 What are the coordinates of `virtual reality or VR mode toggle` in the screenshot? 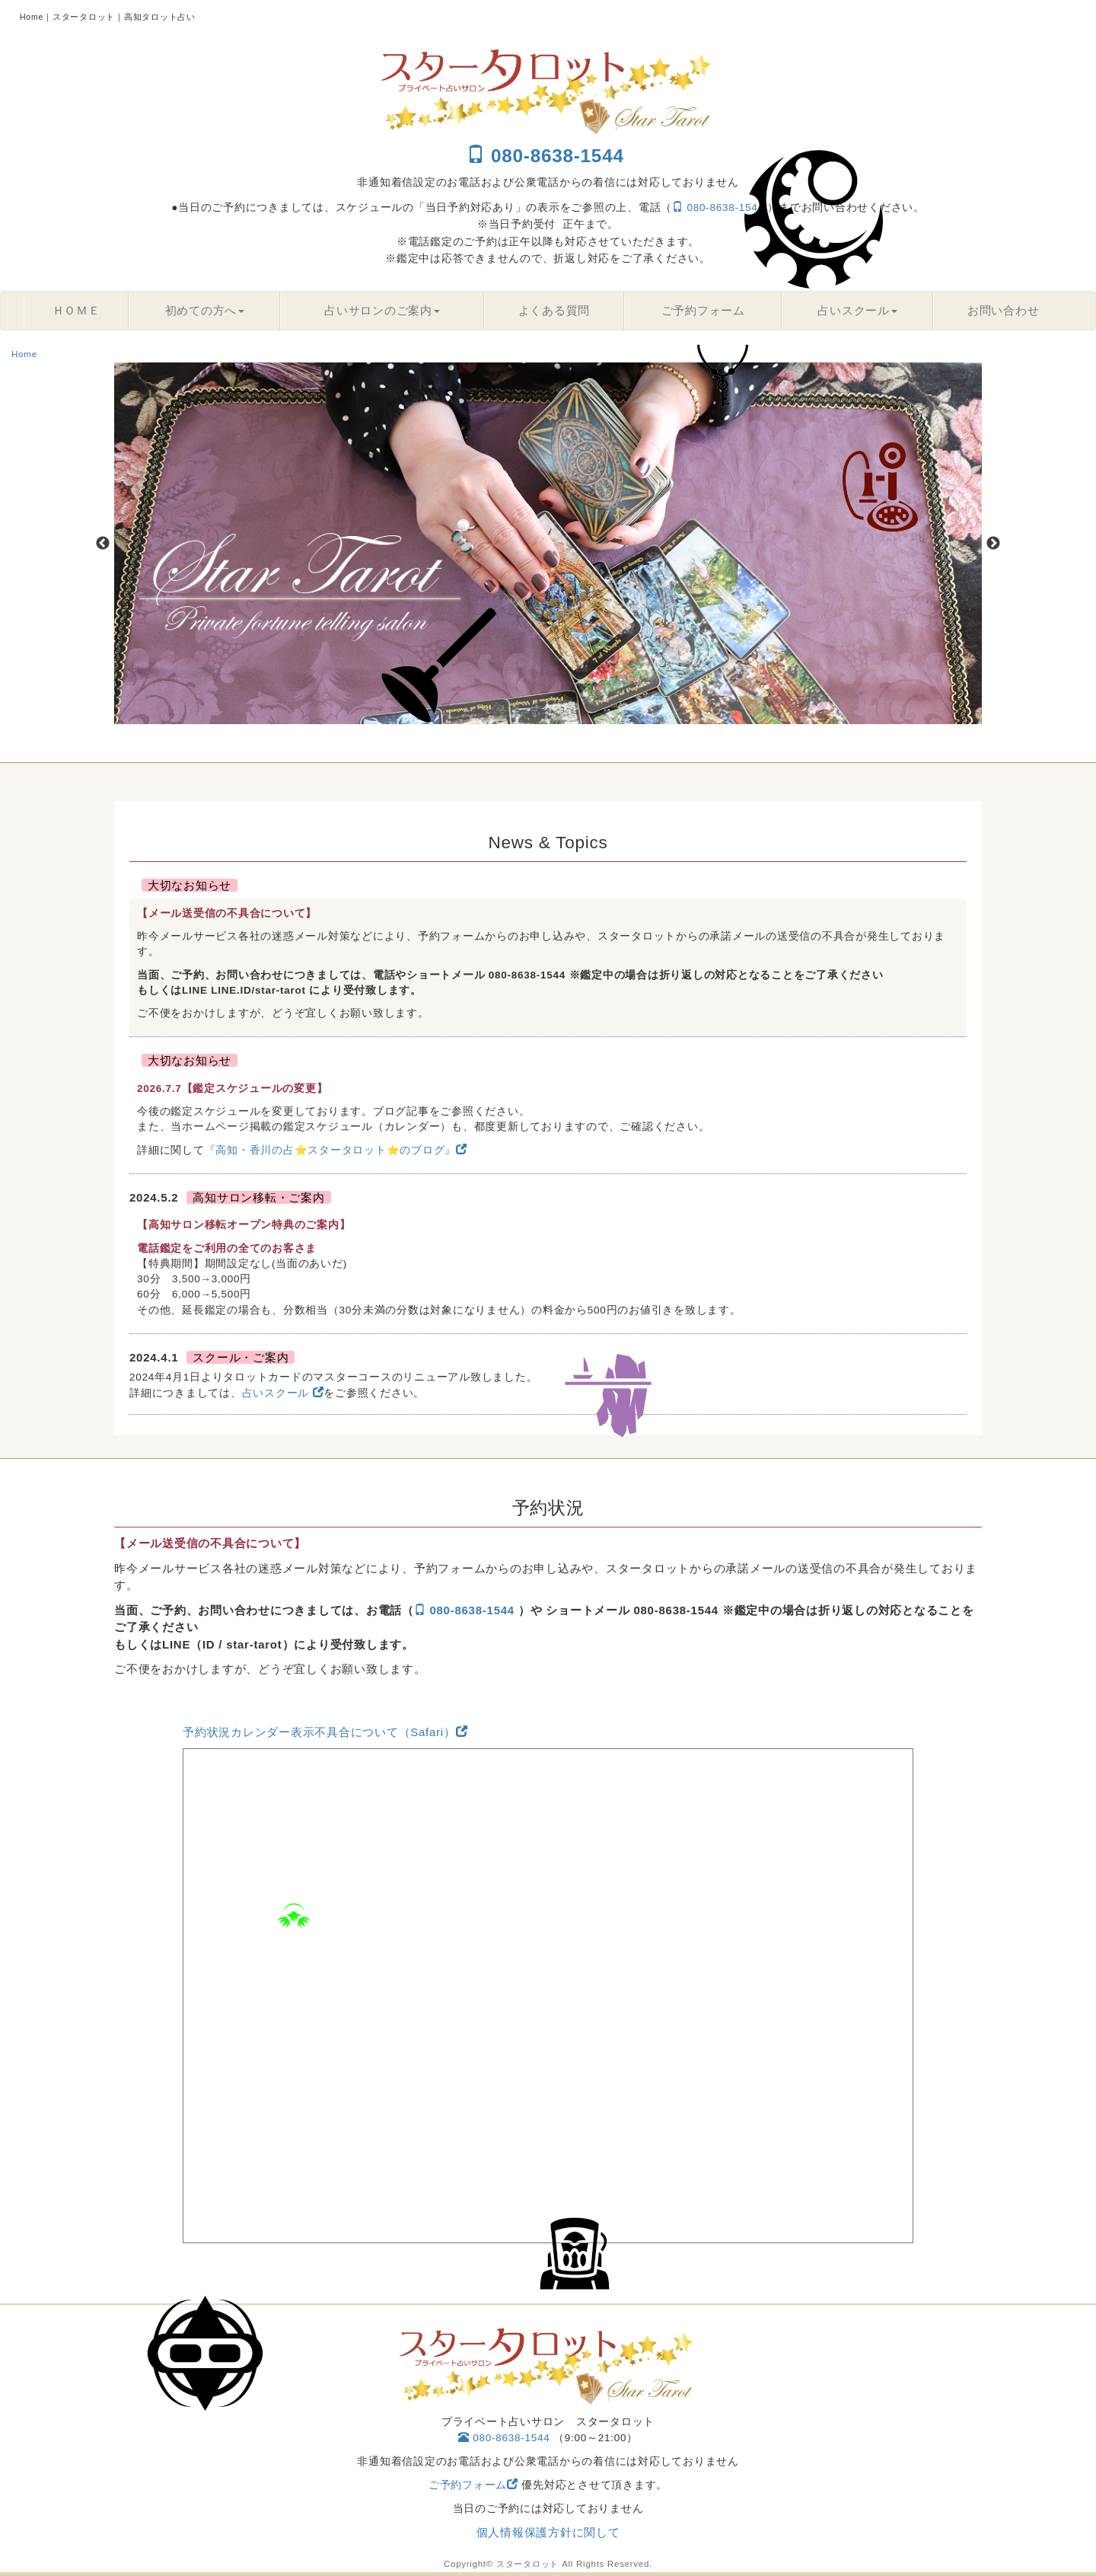 It's located at (205, 2353).